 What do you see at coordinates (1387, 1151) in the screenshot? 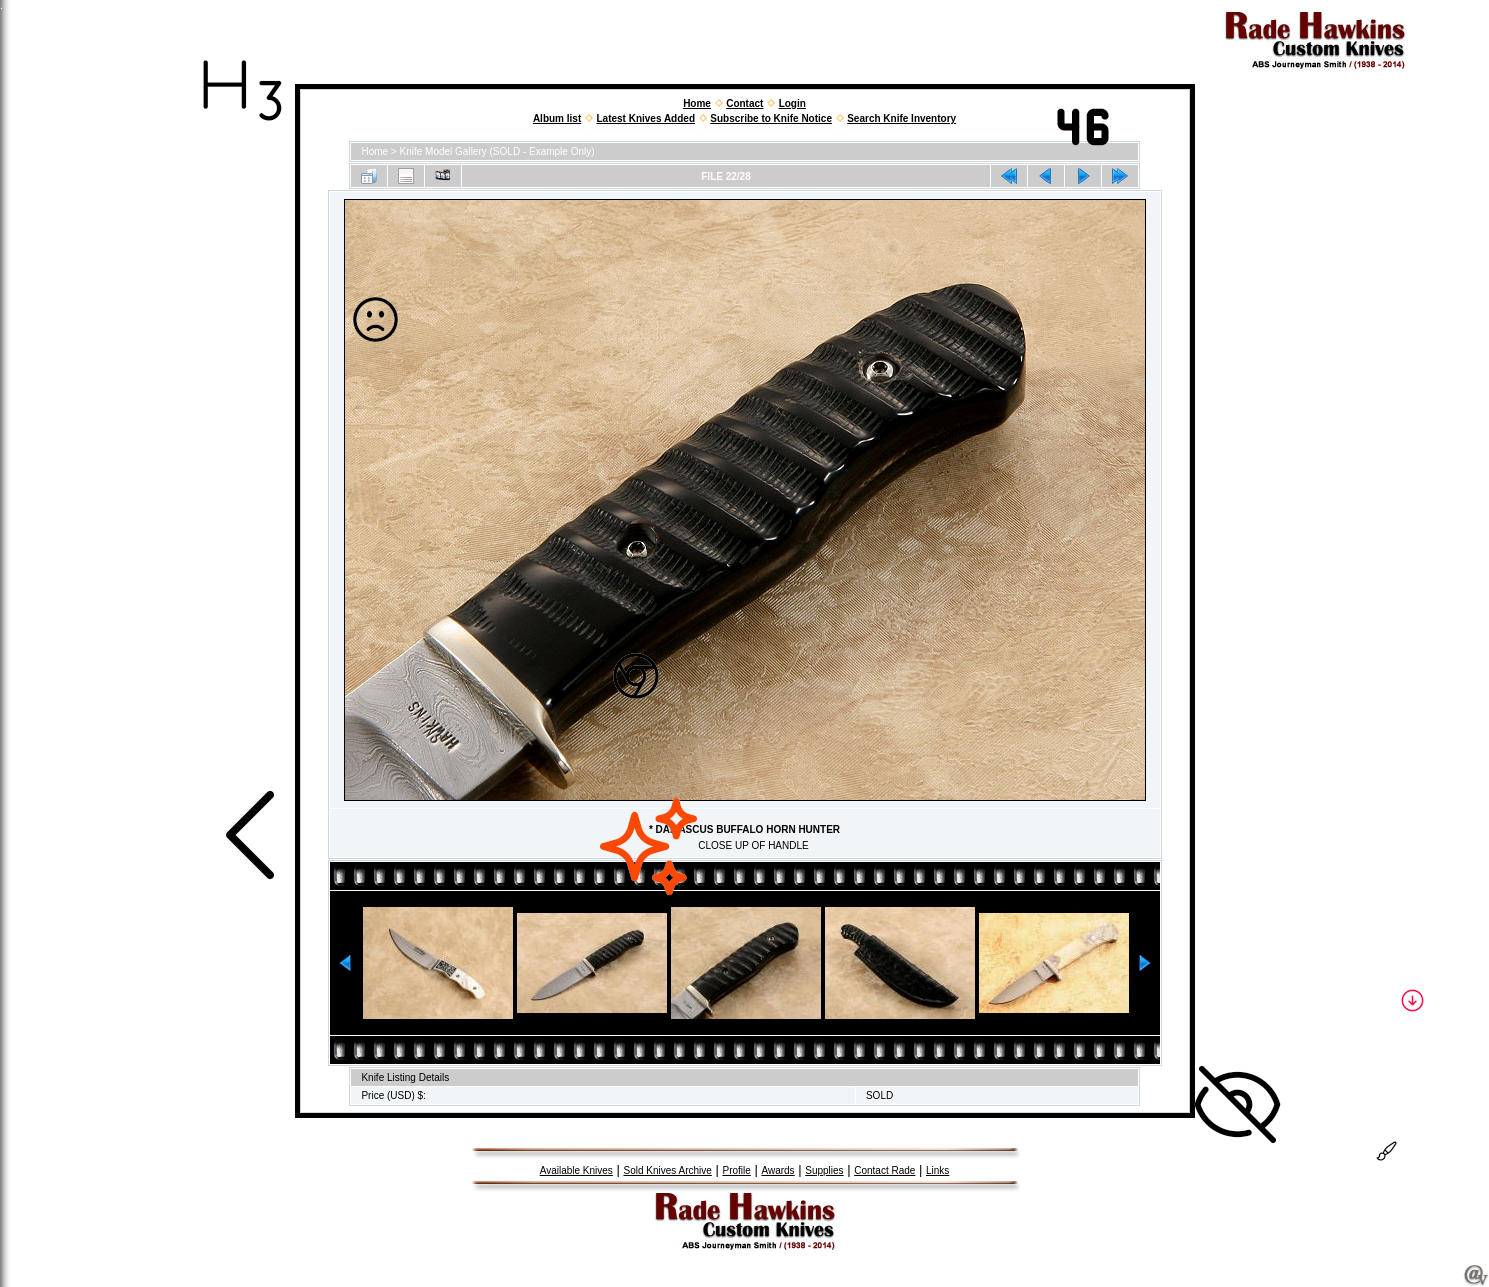
I see `access drawing or painting tools` at bounding box center [1387, 1151].